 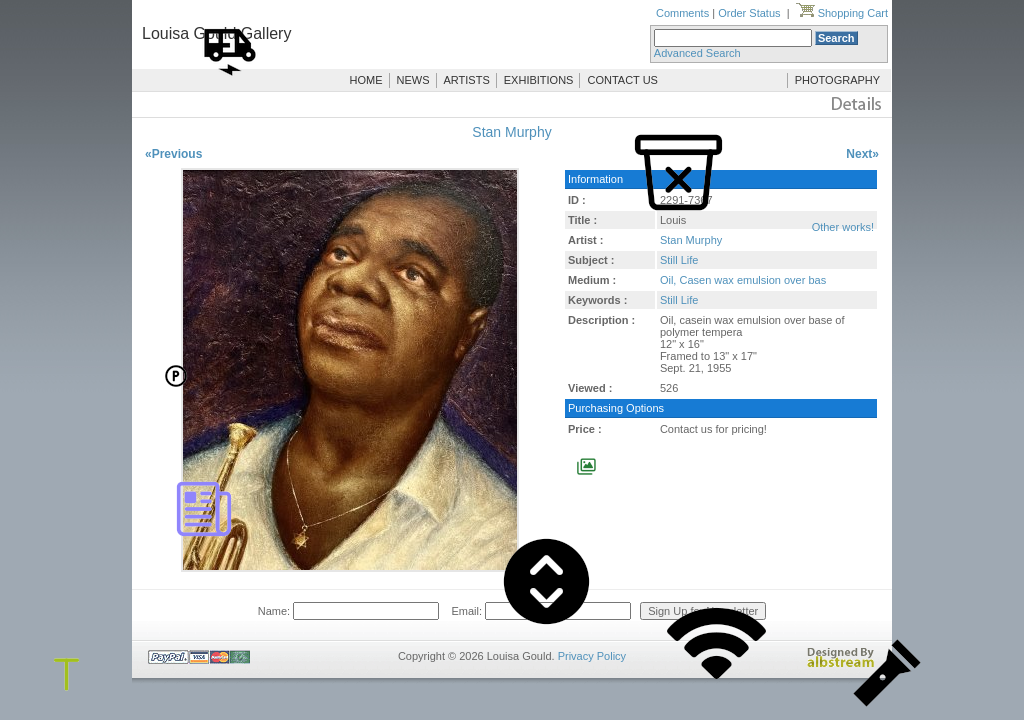 I want to click on view news or articles, so click(x=204, y=509).